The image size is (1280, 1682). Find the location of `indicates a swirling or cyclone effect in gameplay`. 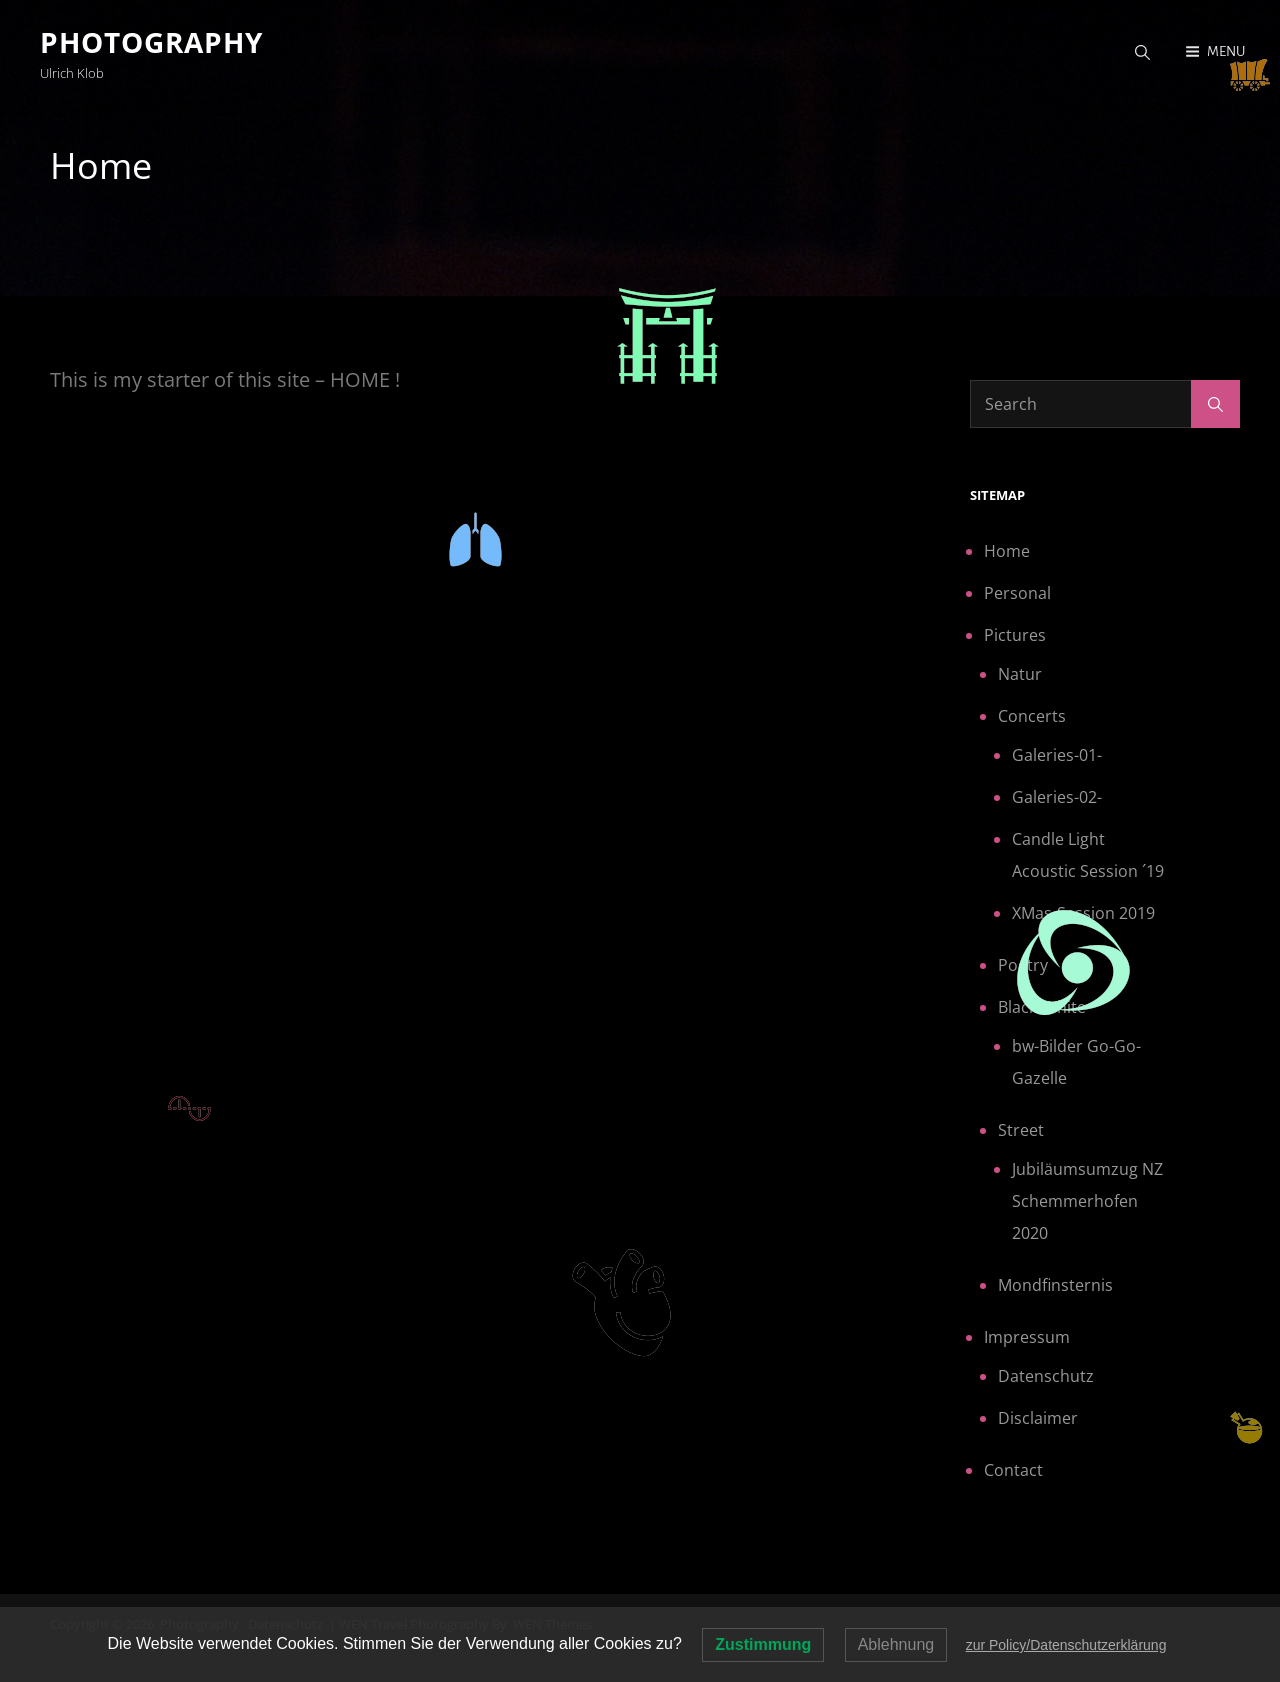

indicates a swirling or cyclone effect in gameplay is located at coordinates (1072, 962).